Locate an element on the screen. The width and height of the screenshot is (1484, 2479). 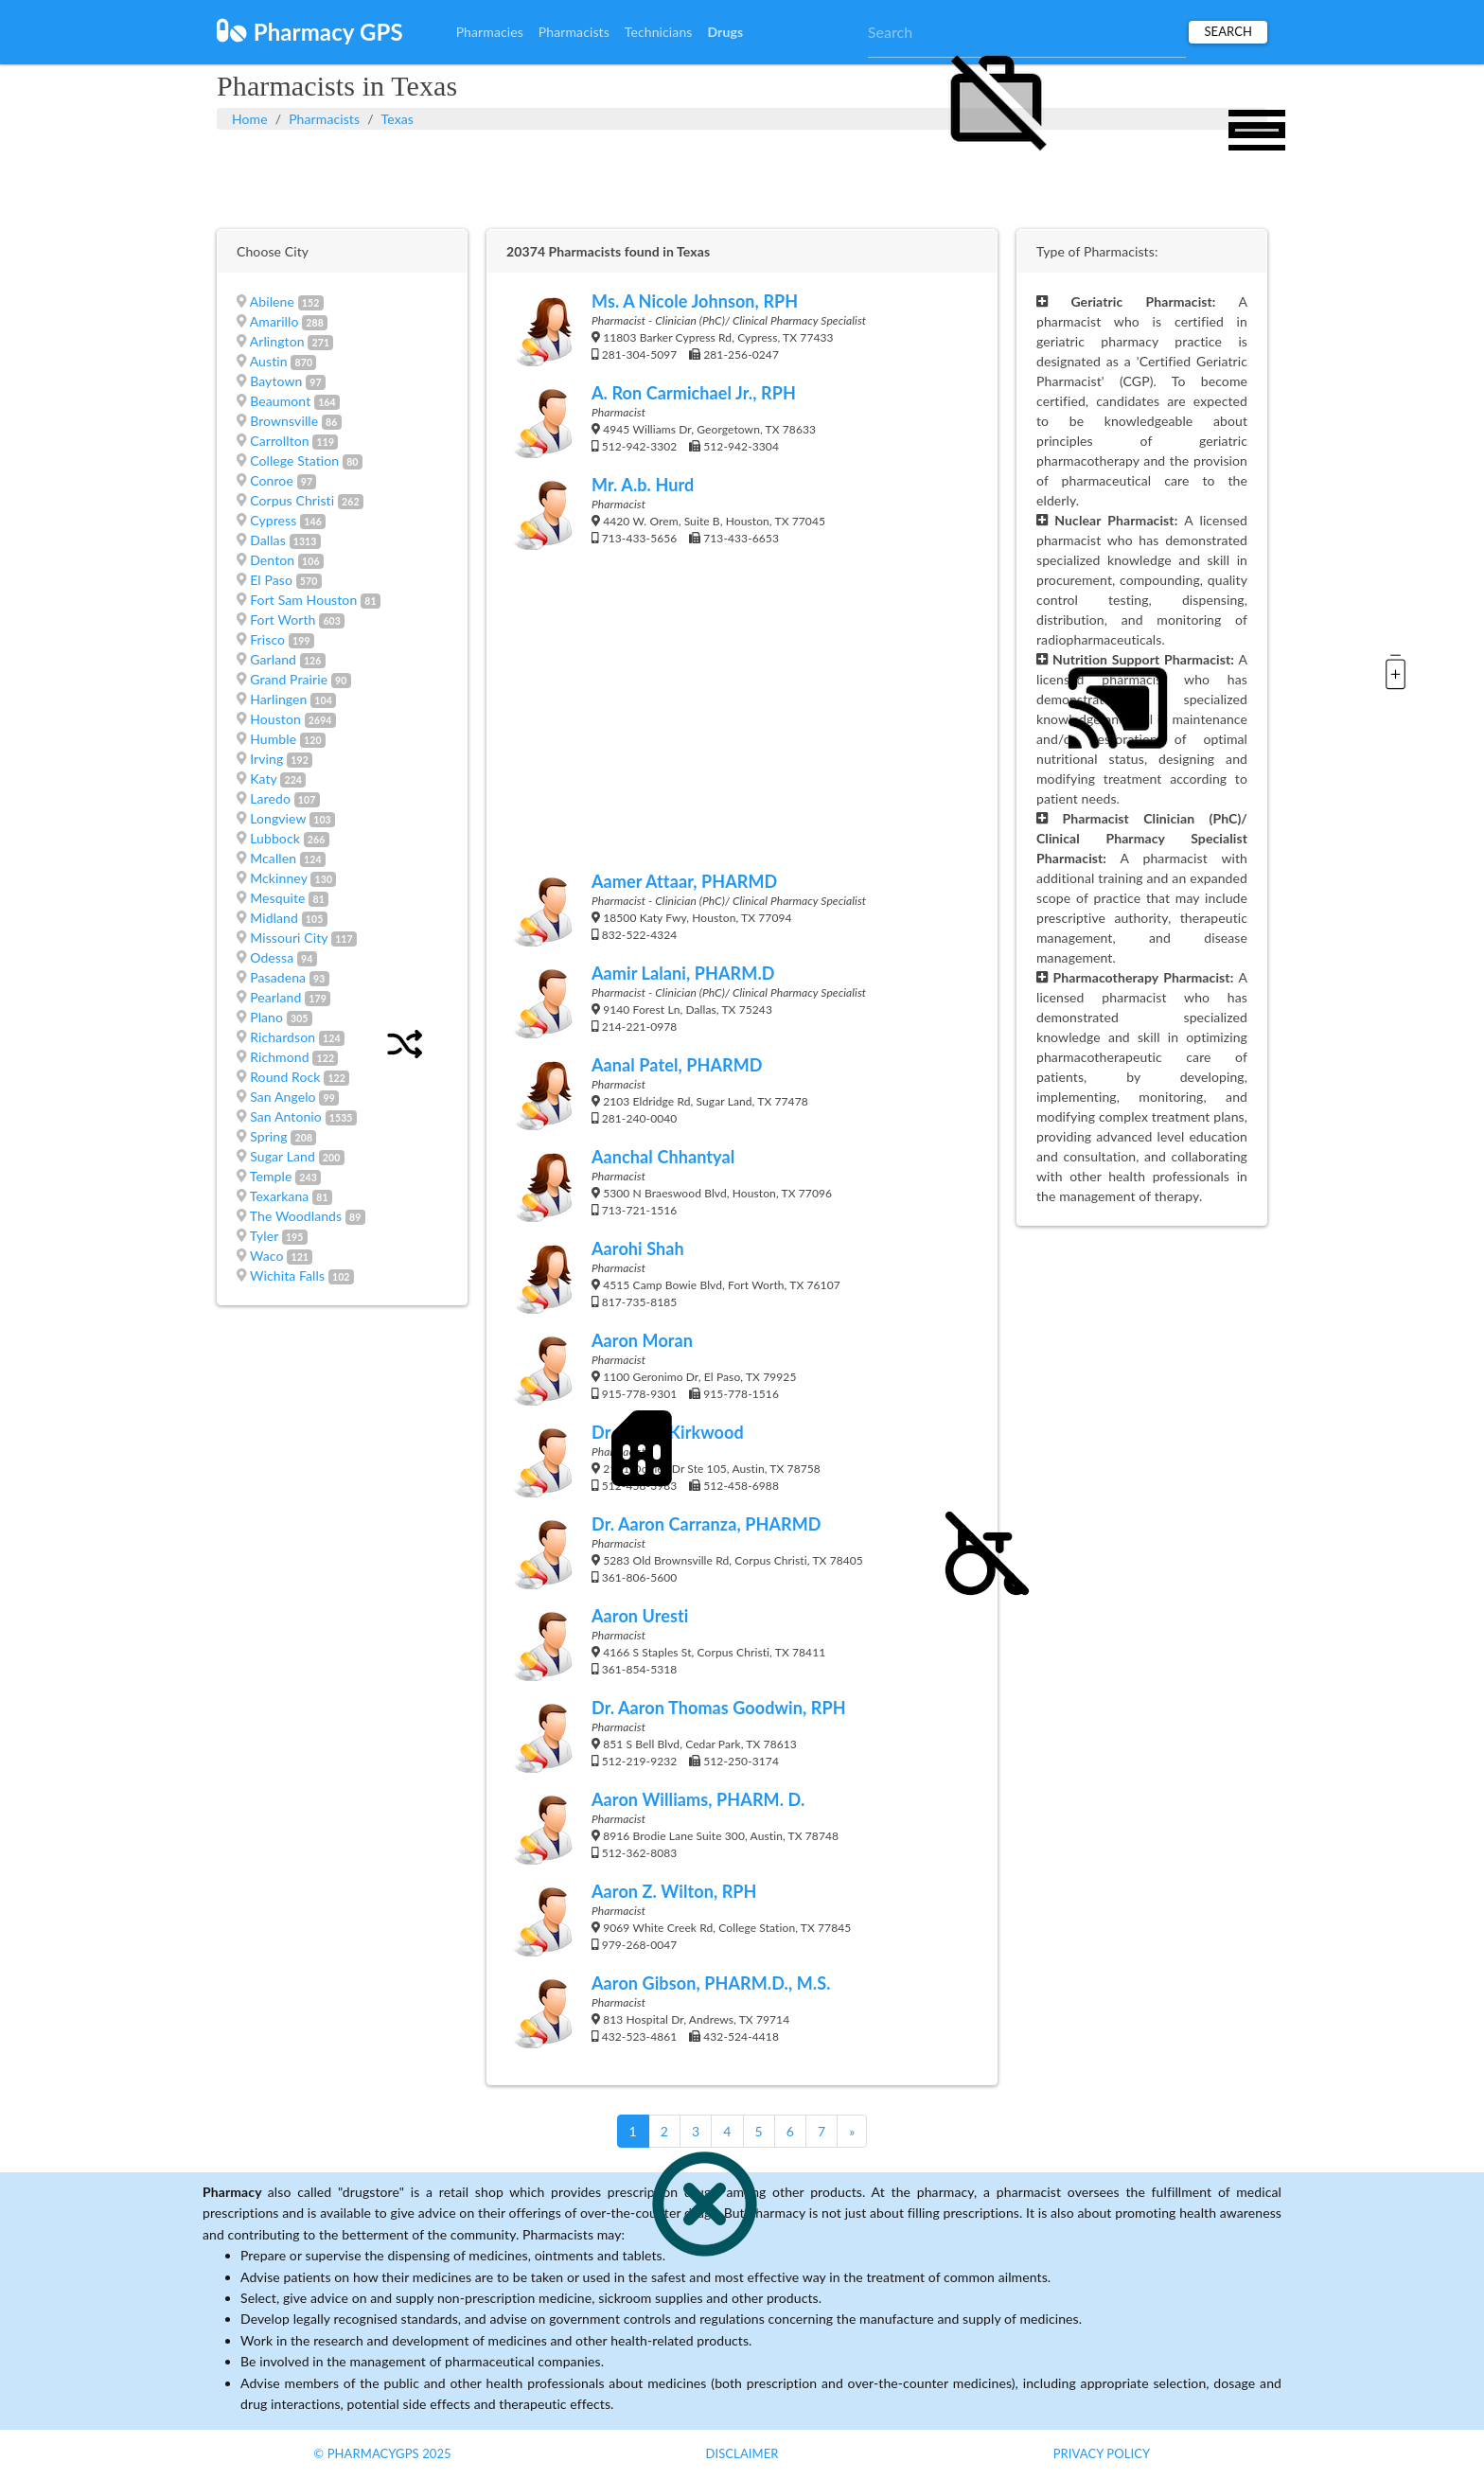
shuffle playlist or queue order is located at coordinates (404, 1044).